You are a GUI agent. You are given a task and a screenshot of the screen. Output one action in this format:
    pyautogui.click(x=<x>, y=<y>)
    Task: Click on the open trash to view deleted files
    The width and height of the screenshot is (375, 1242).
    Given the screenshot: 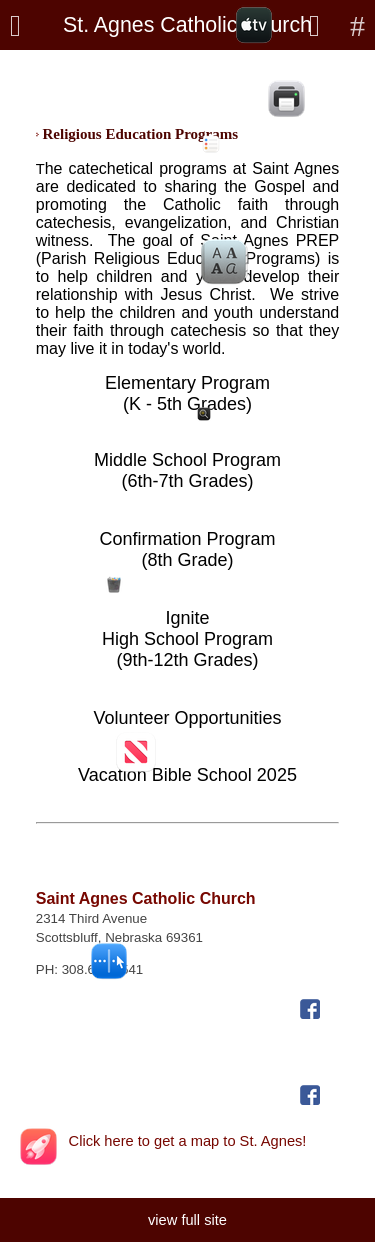 What is the action you would take?
    pyautogui.click(x=114, y=585)
    